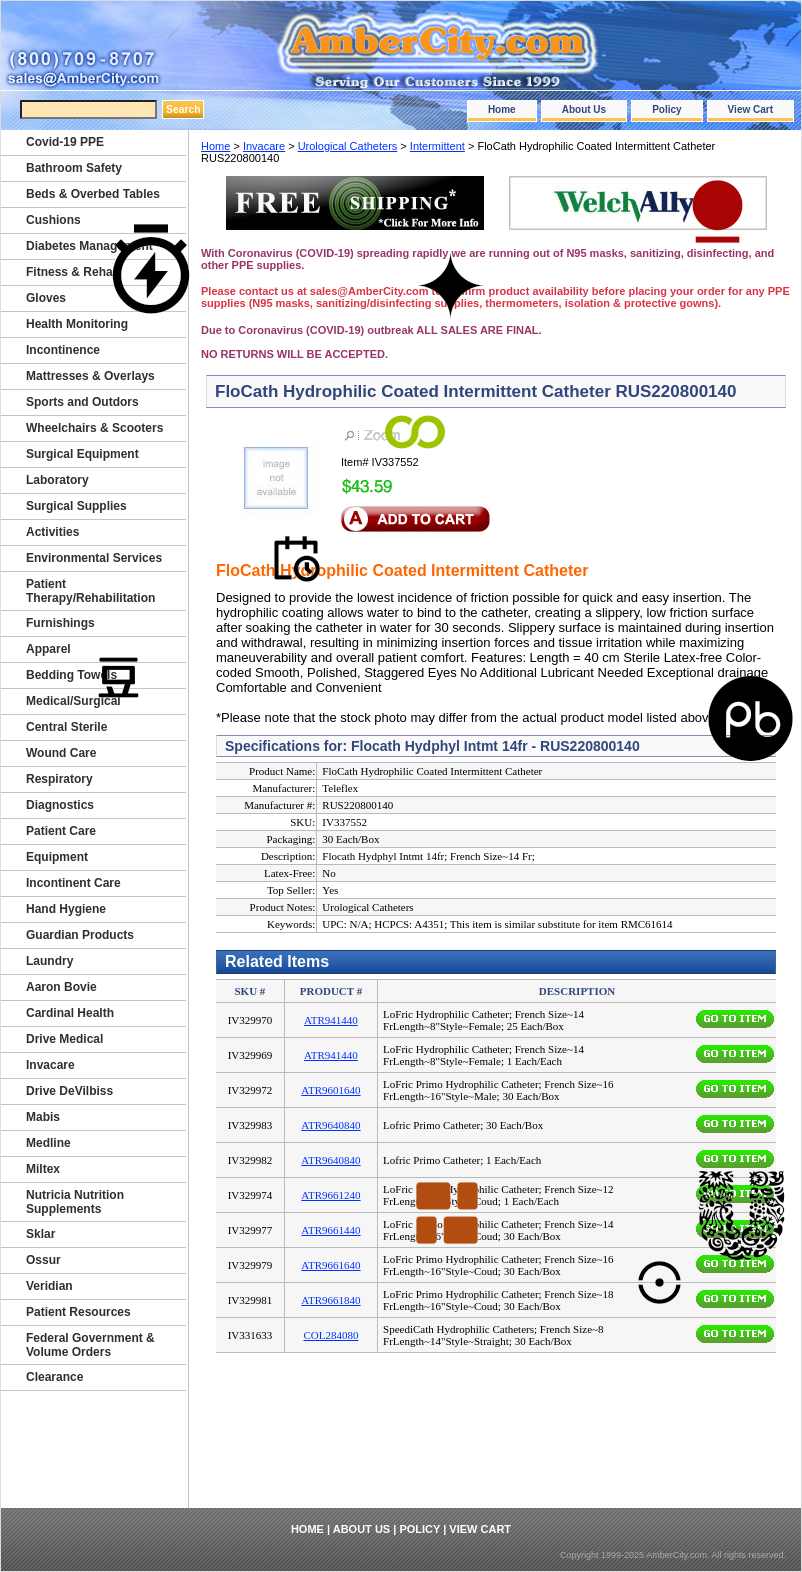 This screenshot has width=802, height=1572. What do you see at coordinates (750, 718) in the screenshot?
I see `prepbytes logo` at bounding box center [750, 718].